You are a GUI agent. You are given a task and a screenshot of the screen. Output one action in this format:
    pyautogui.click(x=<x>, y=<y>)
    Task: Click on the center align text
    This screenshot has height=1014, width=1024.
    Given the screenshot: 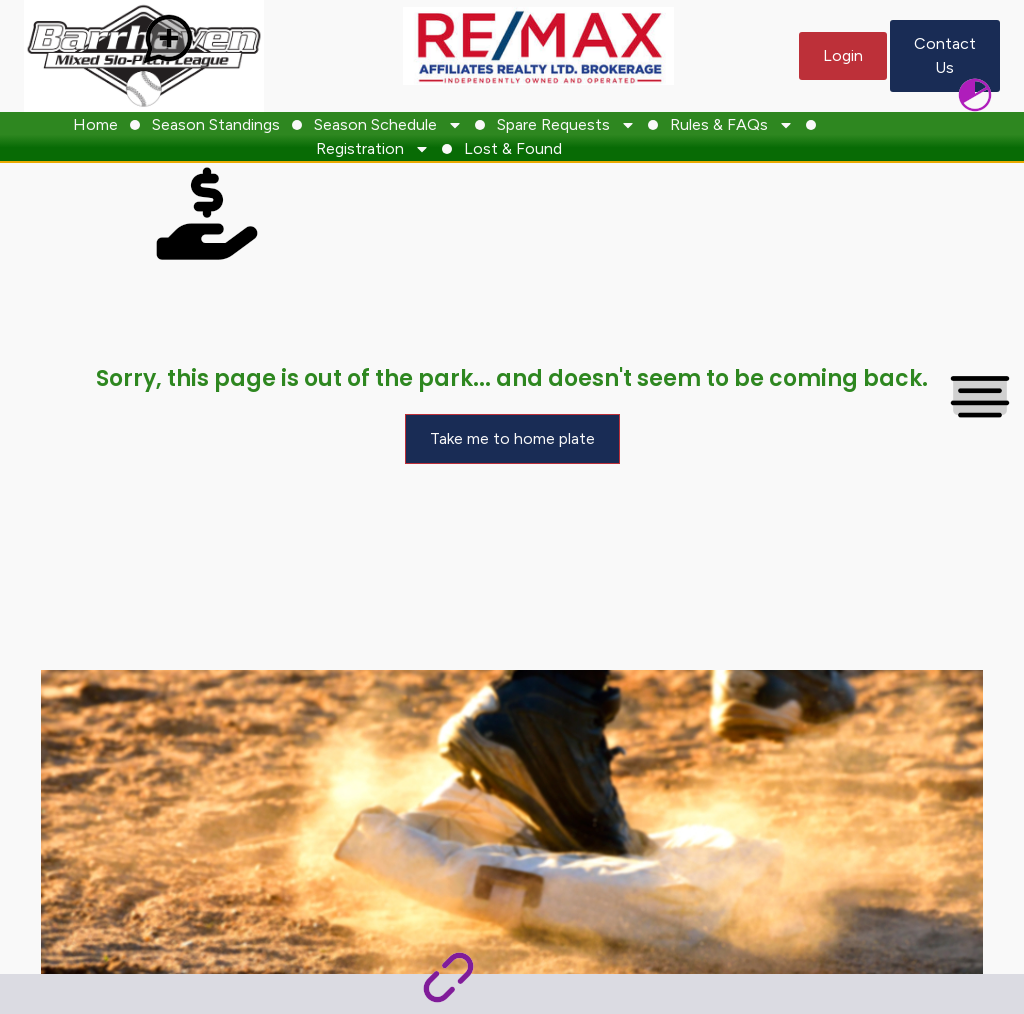 What is the action you would take?
    pyautogui.click(x=980, y=398)
    